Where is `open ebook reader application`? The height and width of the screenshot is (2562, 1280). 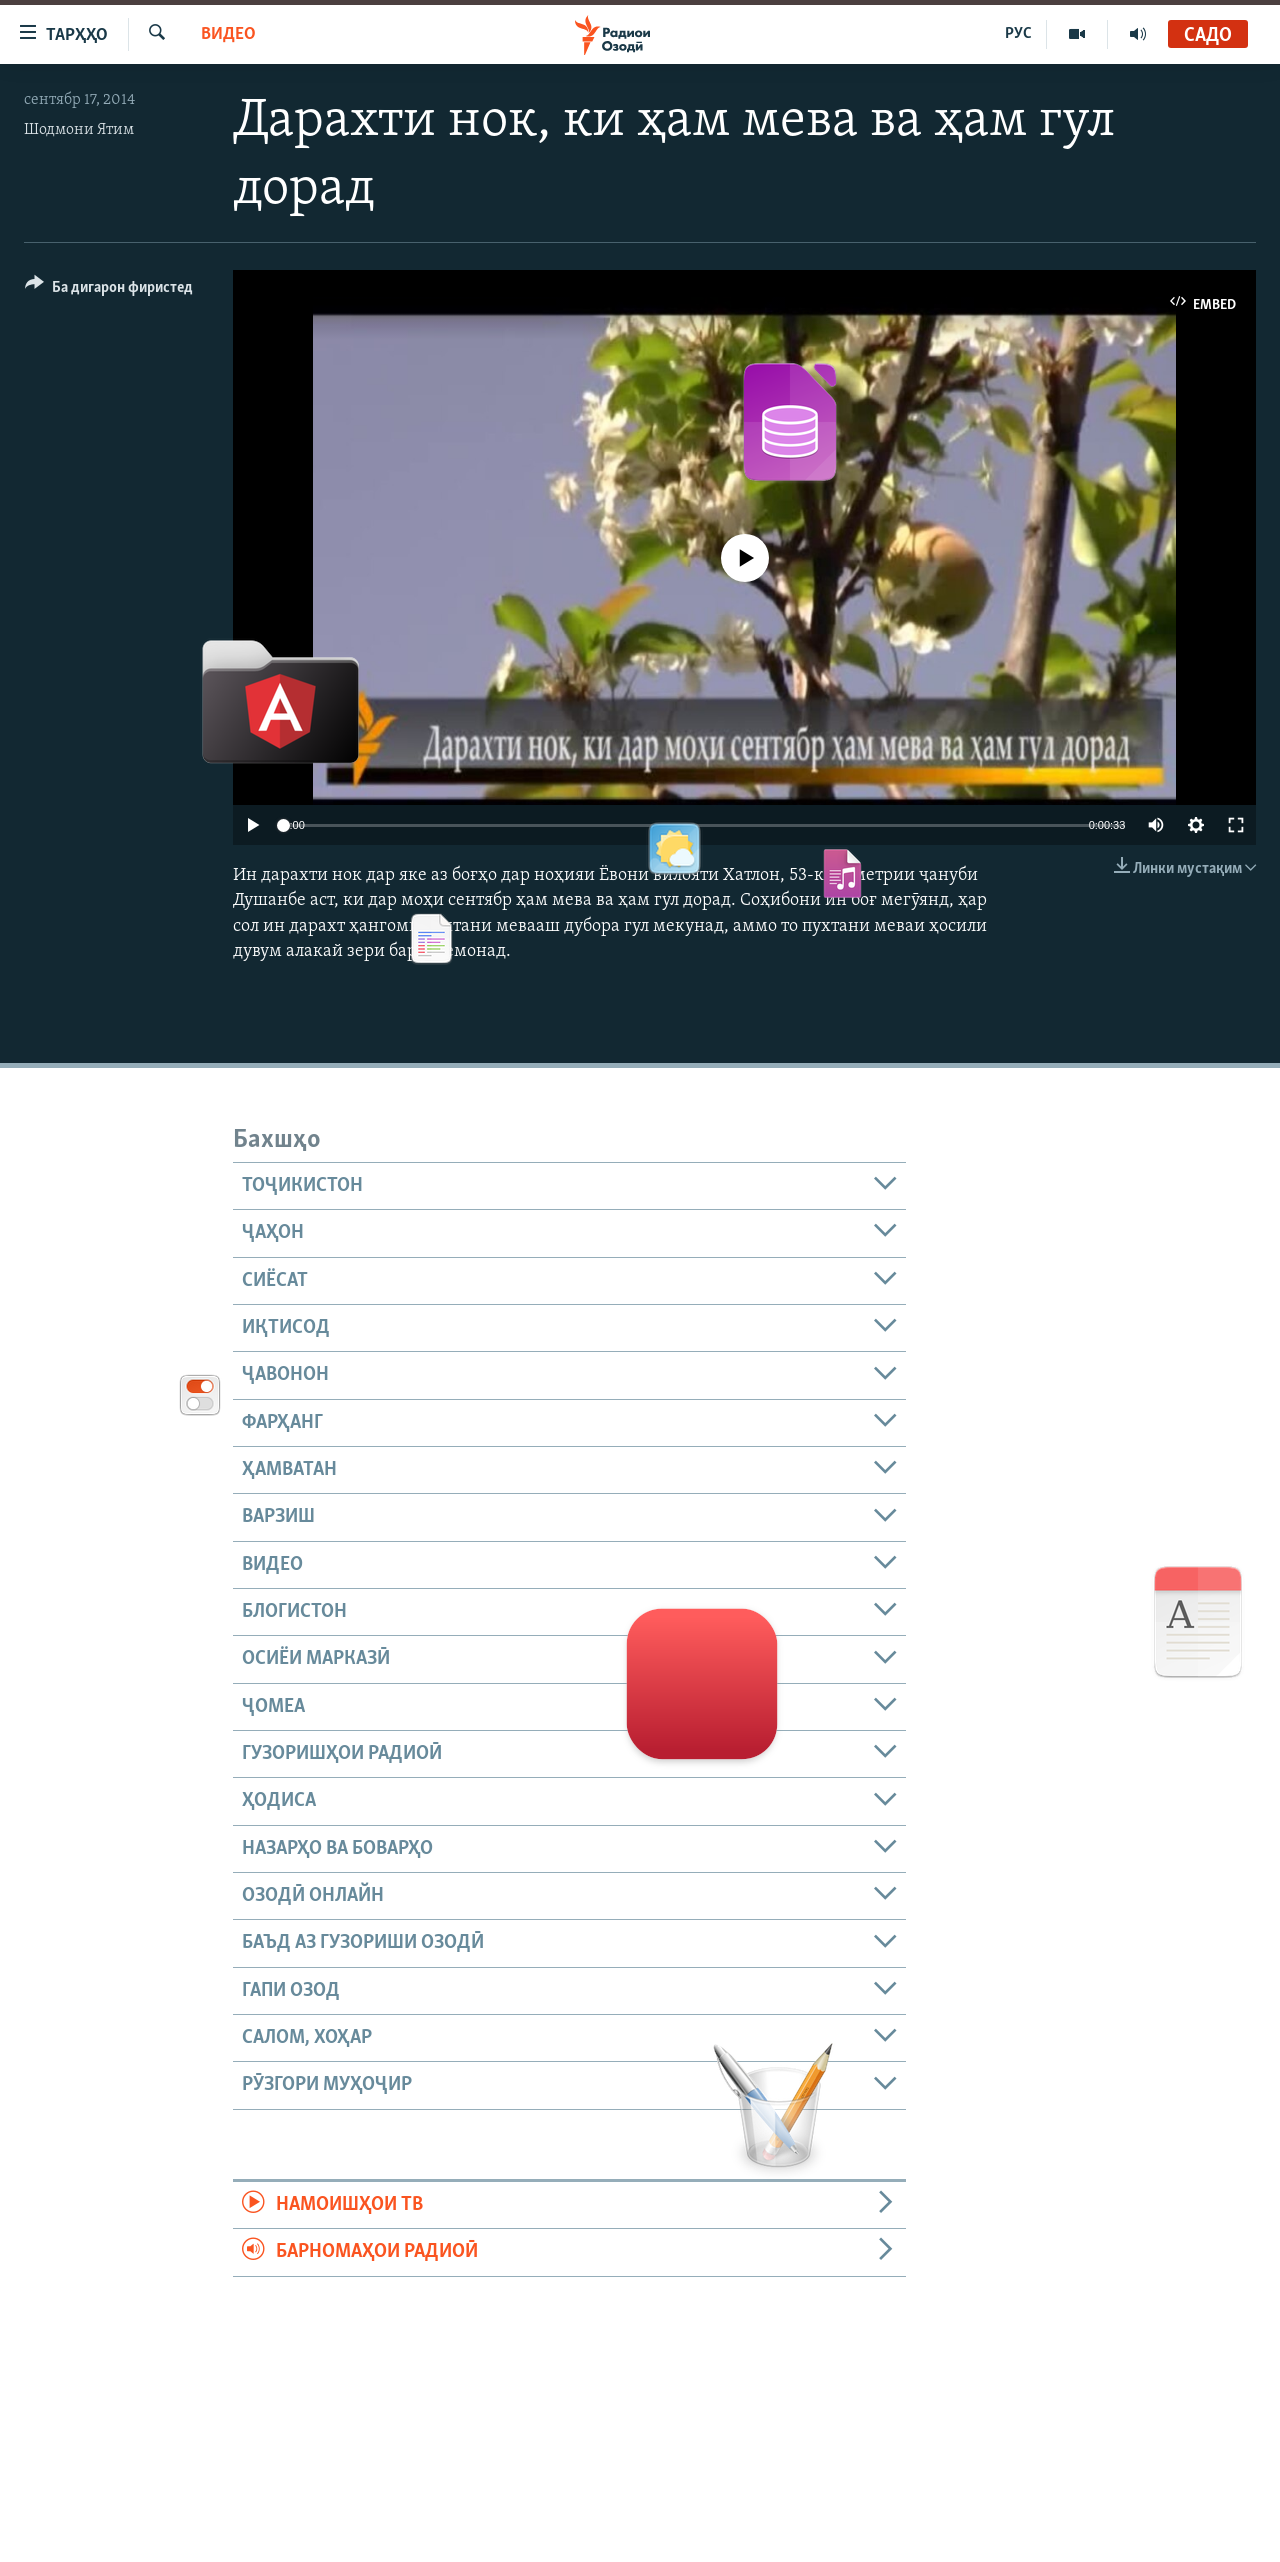
open ebook reader application is located at coordinates (1198, 1622).